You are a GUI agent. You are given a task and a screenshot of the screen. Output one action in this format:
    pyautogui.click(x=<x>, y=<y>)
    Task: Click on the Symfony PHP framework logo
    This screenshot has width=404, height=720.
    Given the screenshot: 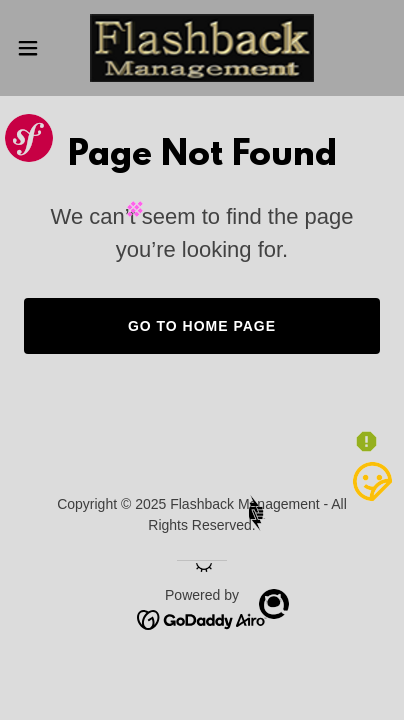 What is the action you would take?
    pyautogui.click(x=29, y=138)
    